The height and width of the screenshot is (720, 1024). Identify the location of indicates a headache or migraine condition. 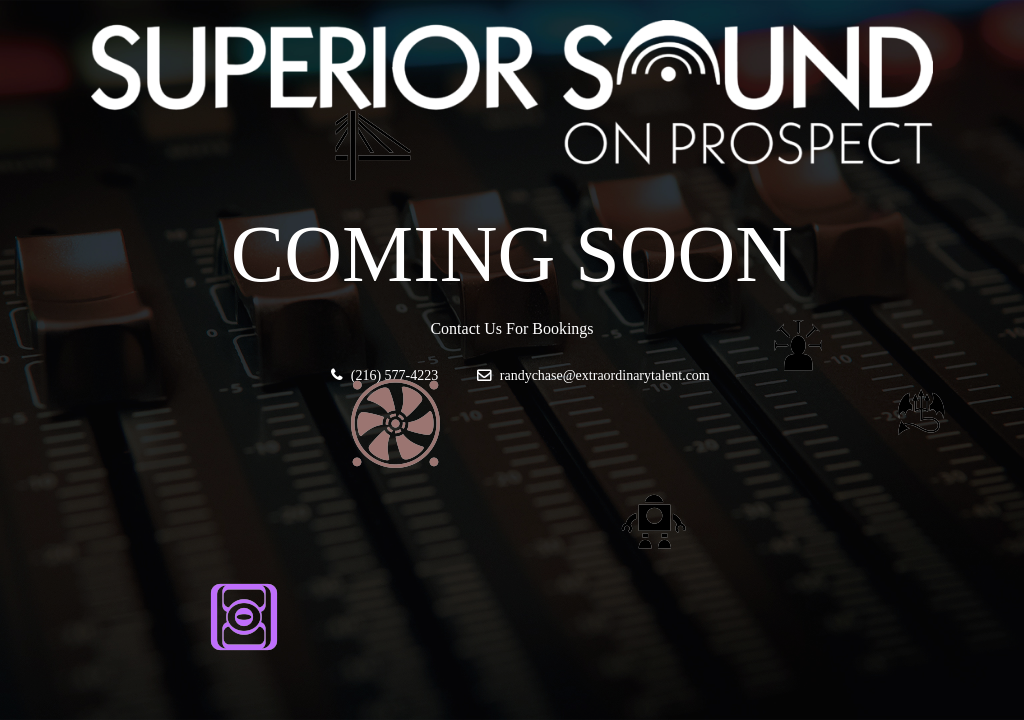
(798, 345).